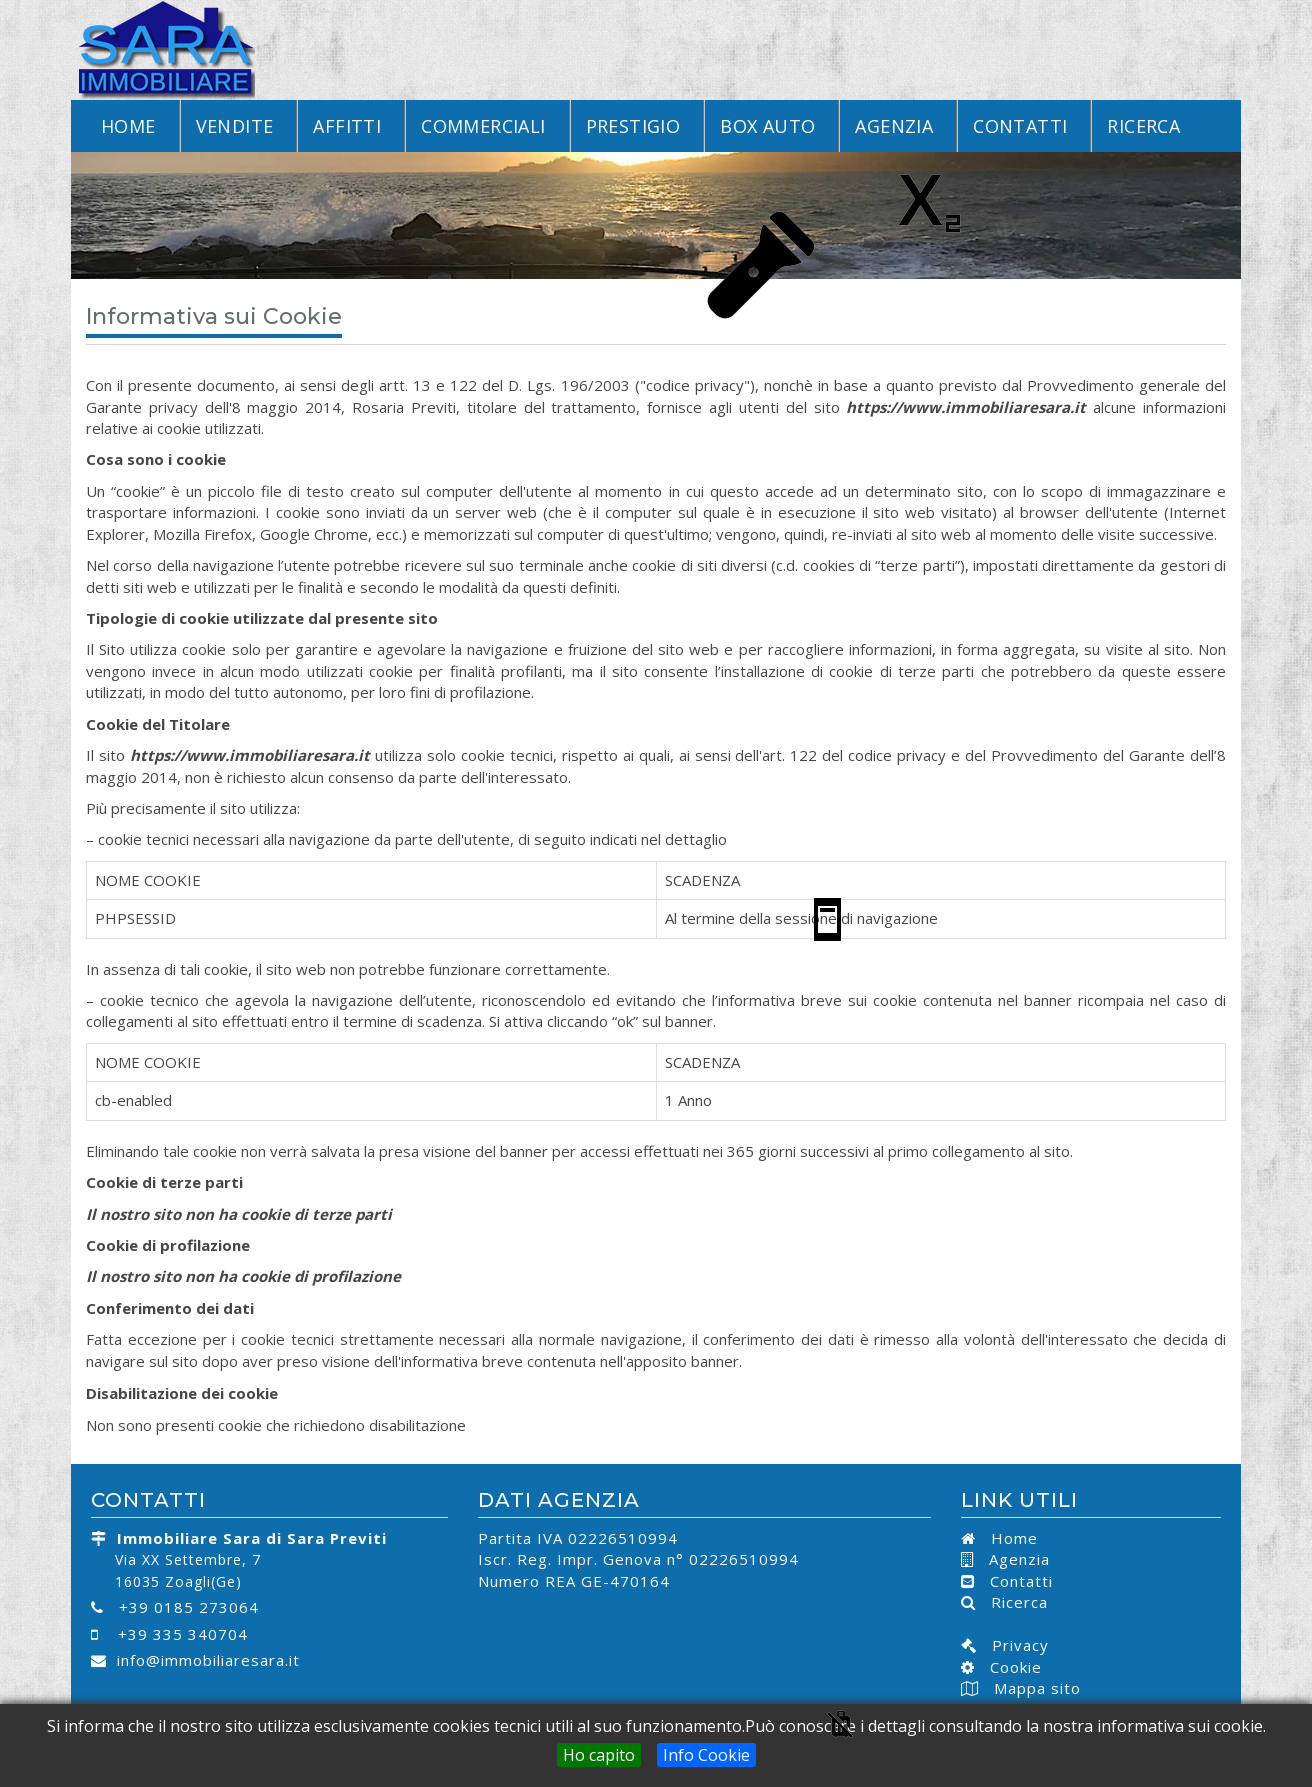 This screenshot has width=1312, height=1787. Describe the element at coordinates (827, 919) in the screenshot. I see `manage mobile advertisement settings` at that location.